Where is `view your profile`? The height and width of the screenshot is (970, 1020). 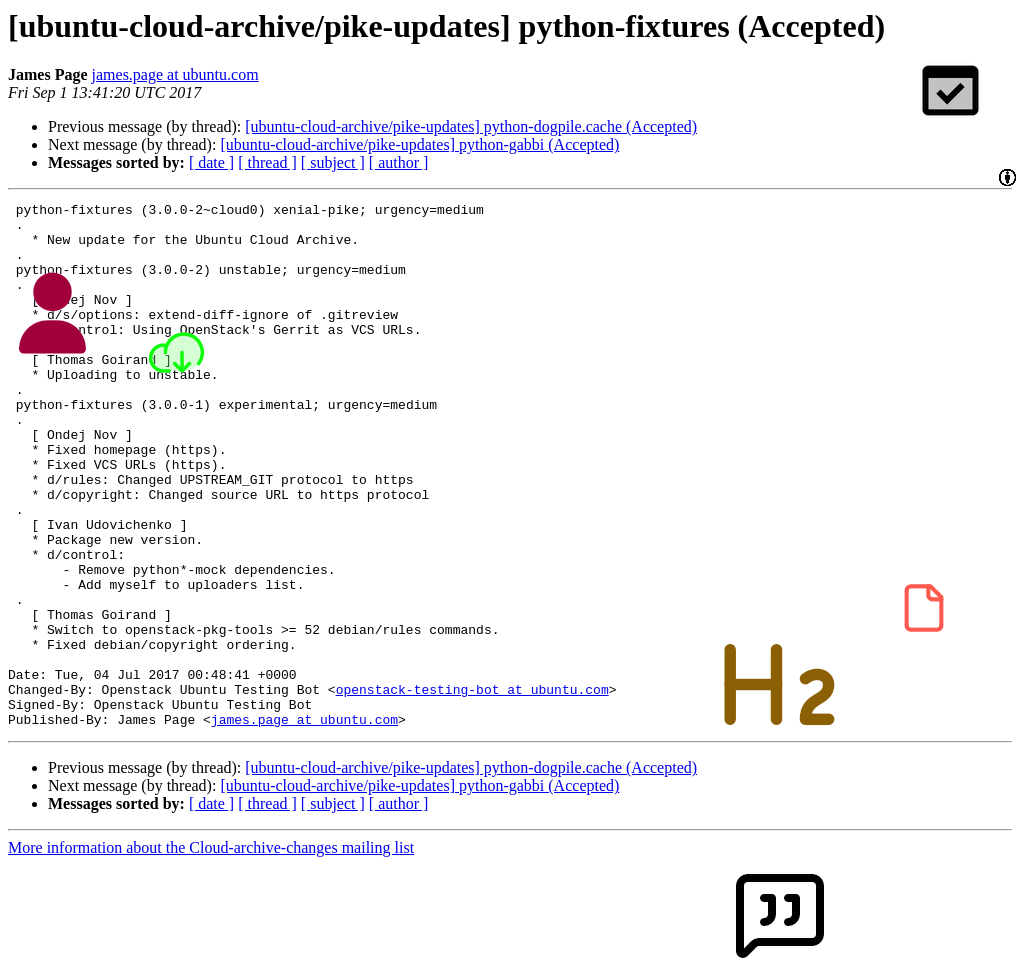
view your profile is located at coordinates (52, 312).